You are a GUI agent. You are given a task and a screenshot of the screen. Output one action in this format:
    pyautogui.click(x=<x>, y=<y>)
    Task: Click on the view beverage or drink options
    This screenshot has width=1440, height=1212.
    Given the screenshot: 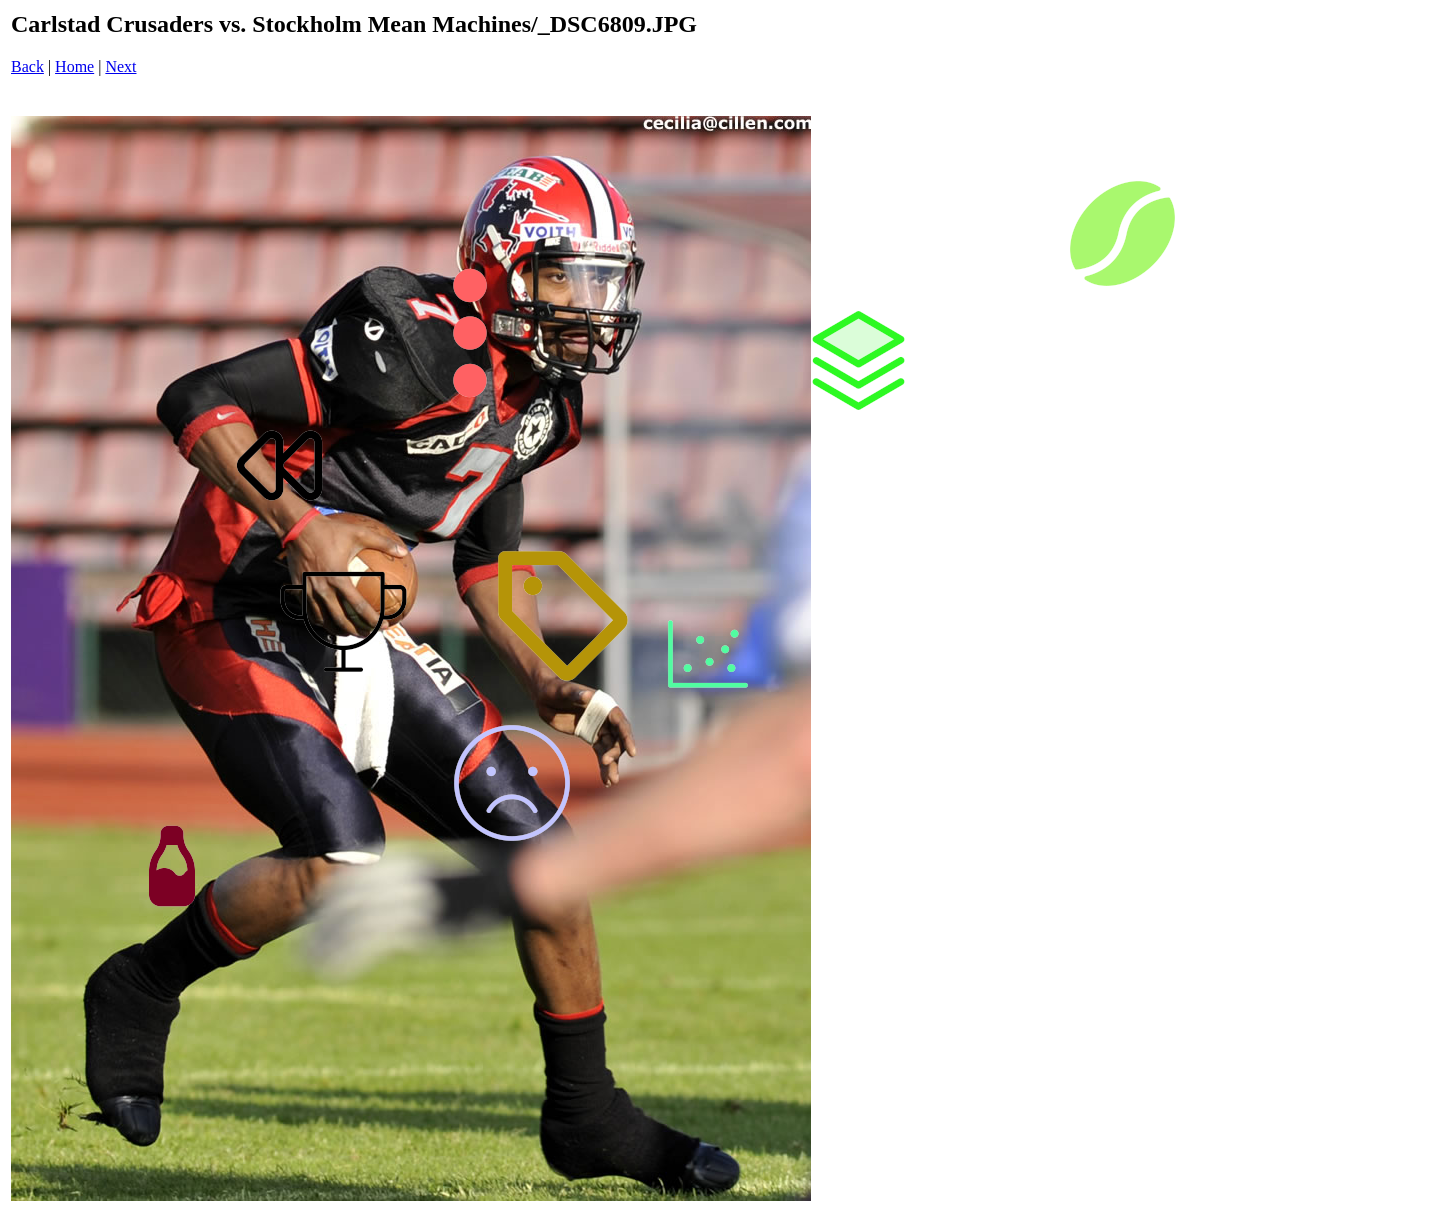 What is the action you would take?
    pyautogui.click(x=172, y=868)
    